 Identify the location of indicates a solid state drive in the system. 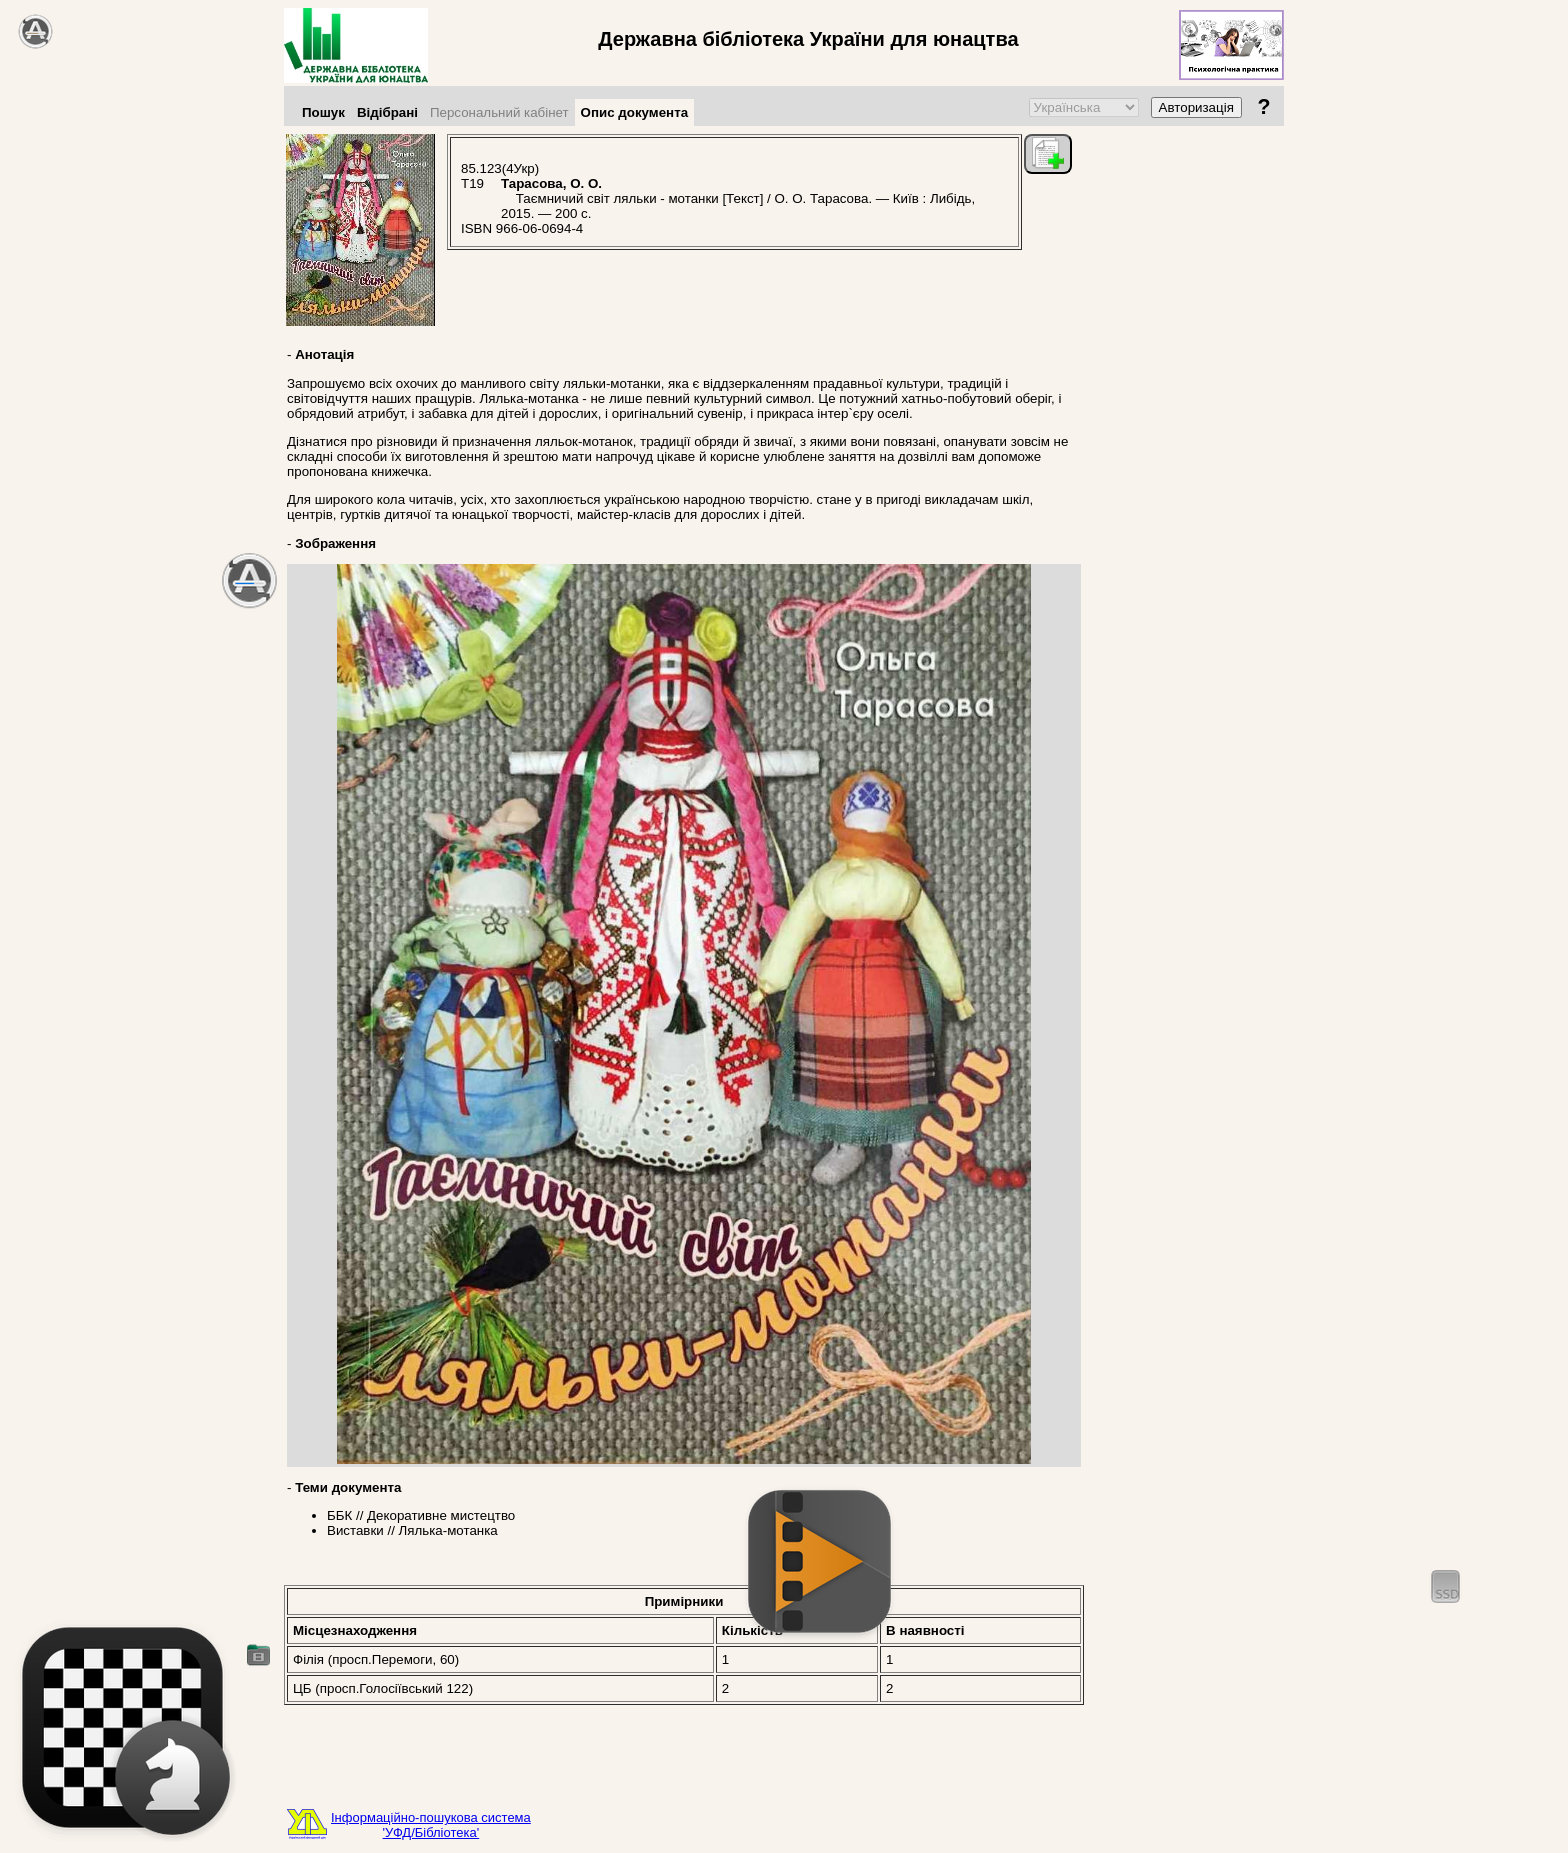
(1445, 1586).